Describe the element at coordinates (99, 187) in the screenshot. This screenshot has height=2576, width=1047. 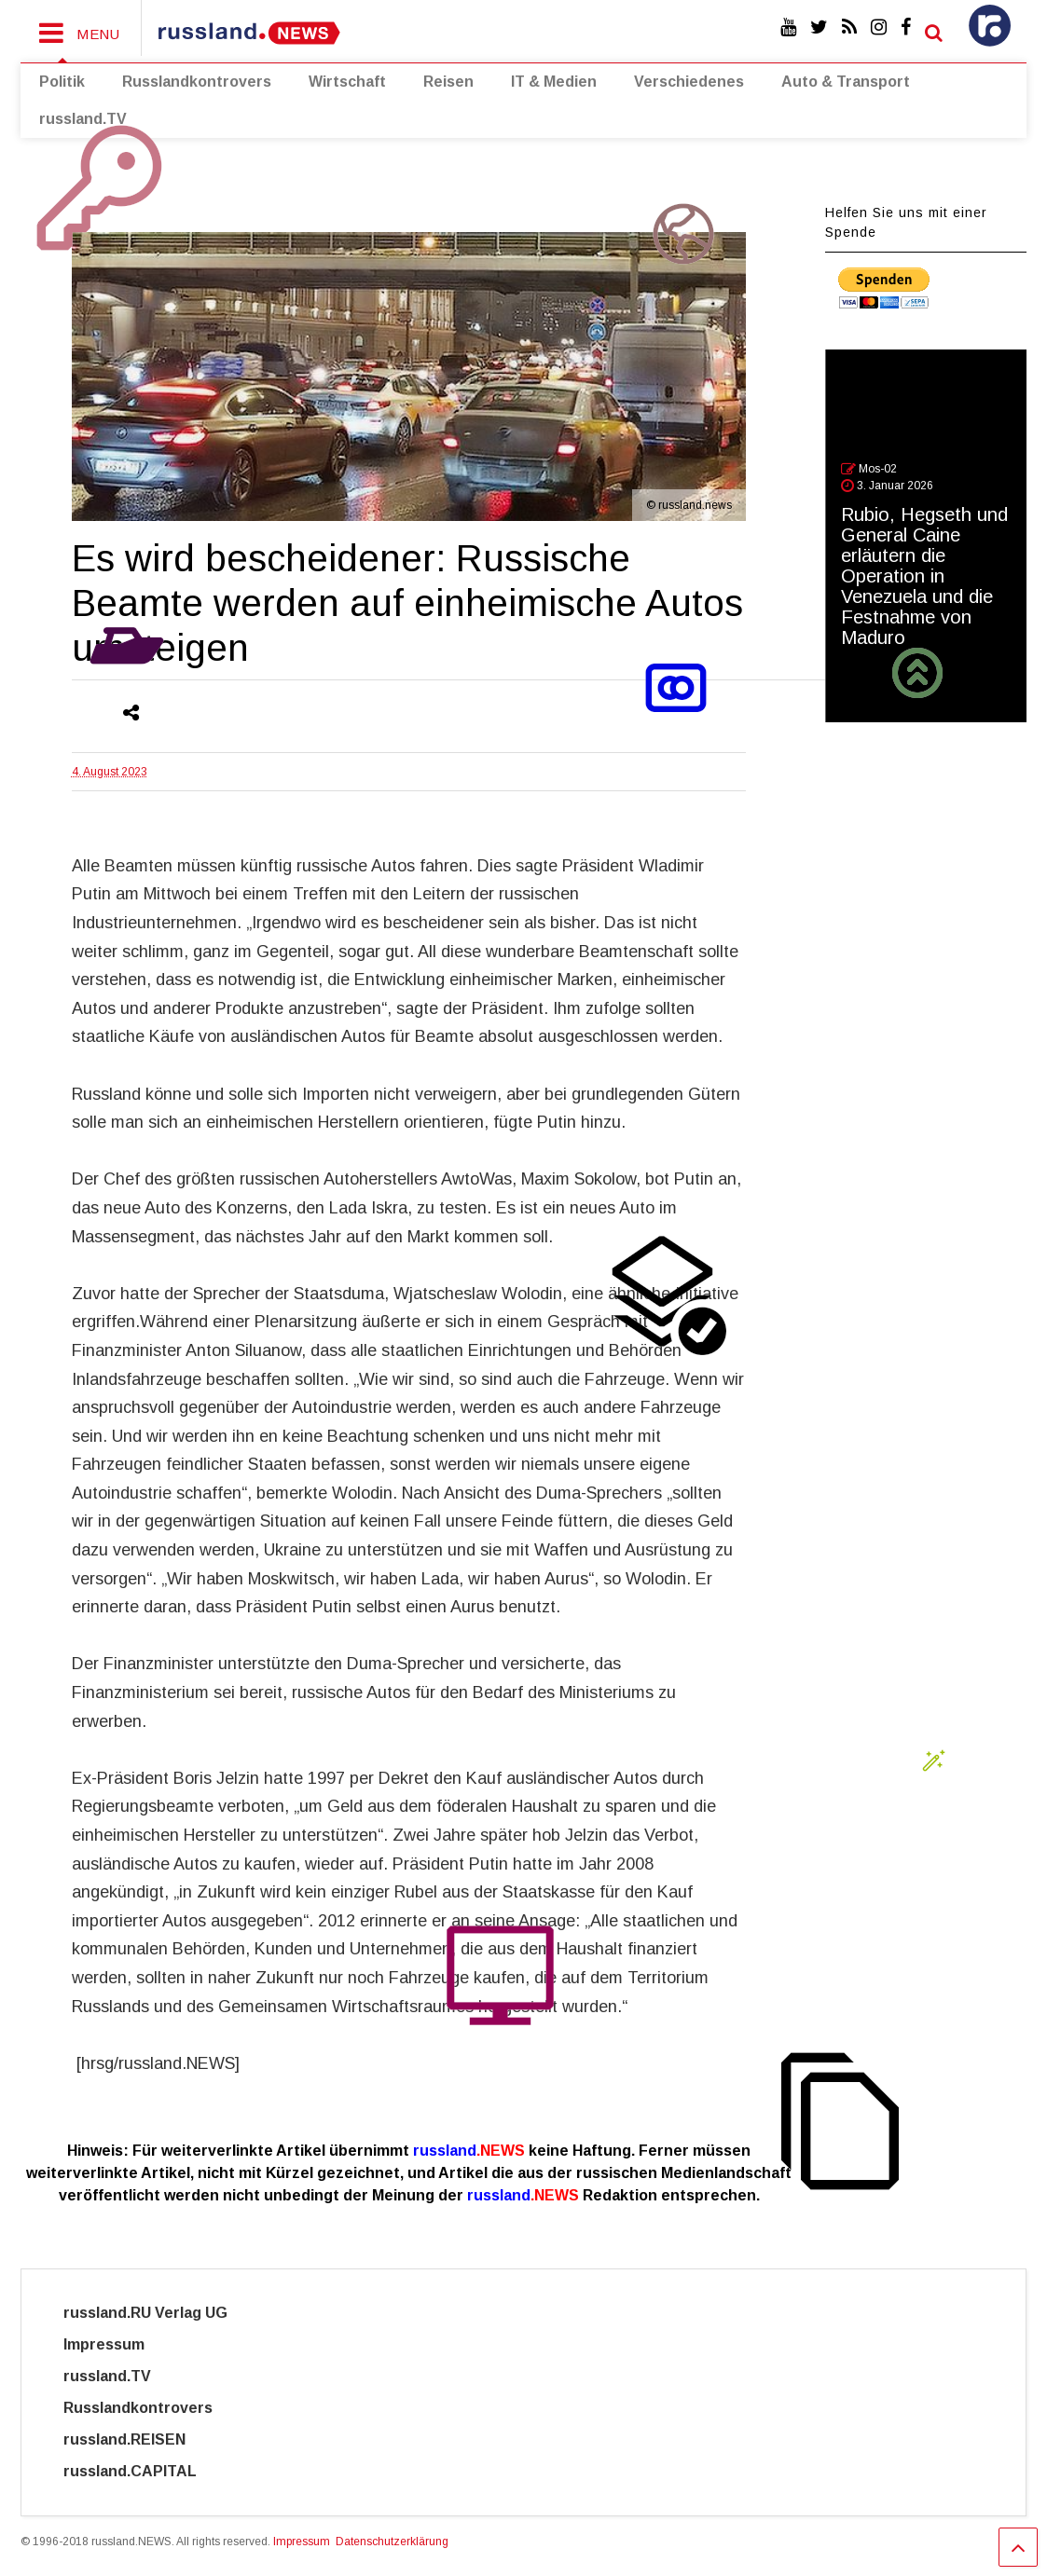
I see `access security or authentication settings` at that location.